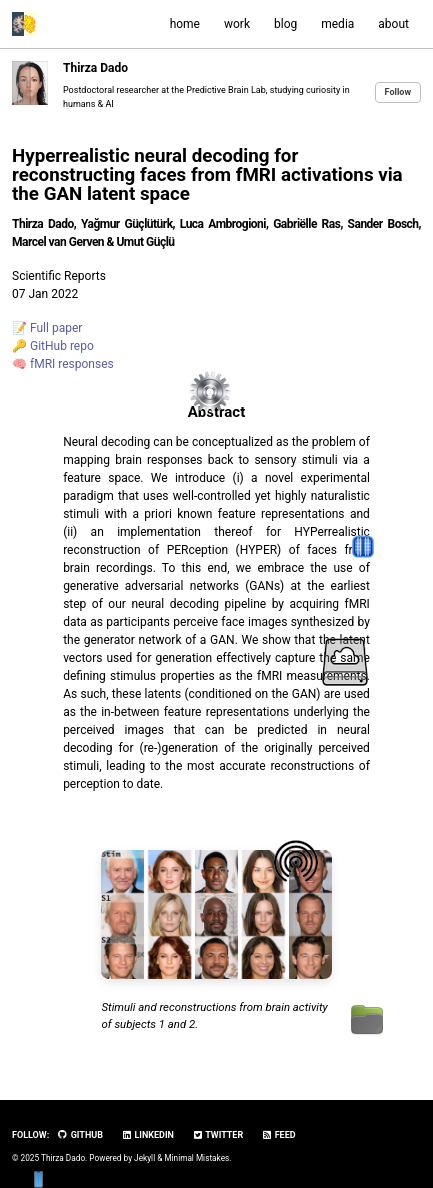  I want to click on connect to or manage your iPhone, so click(38, 1179).